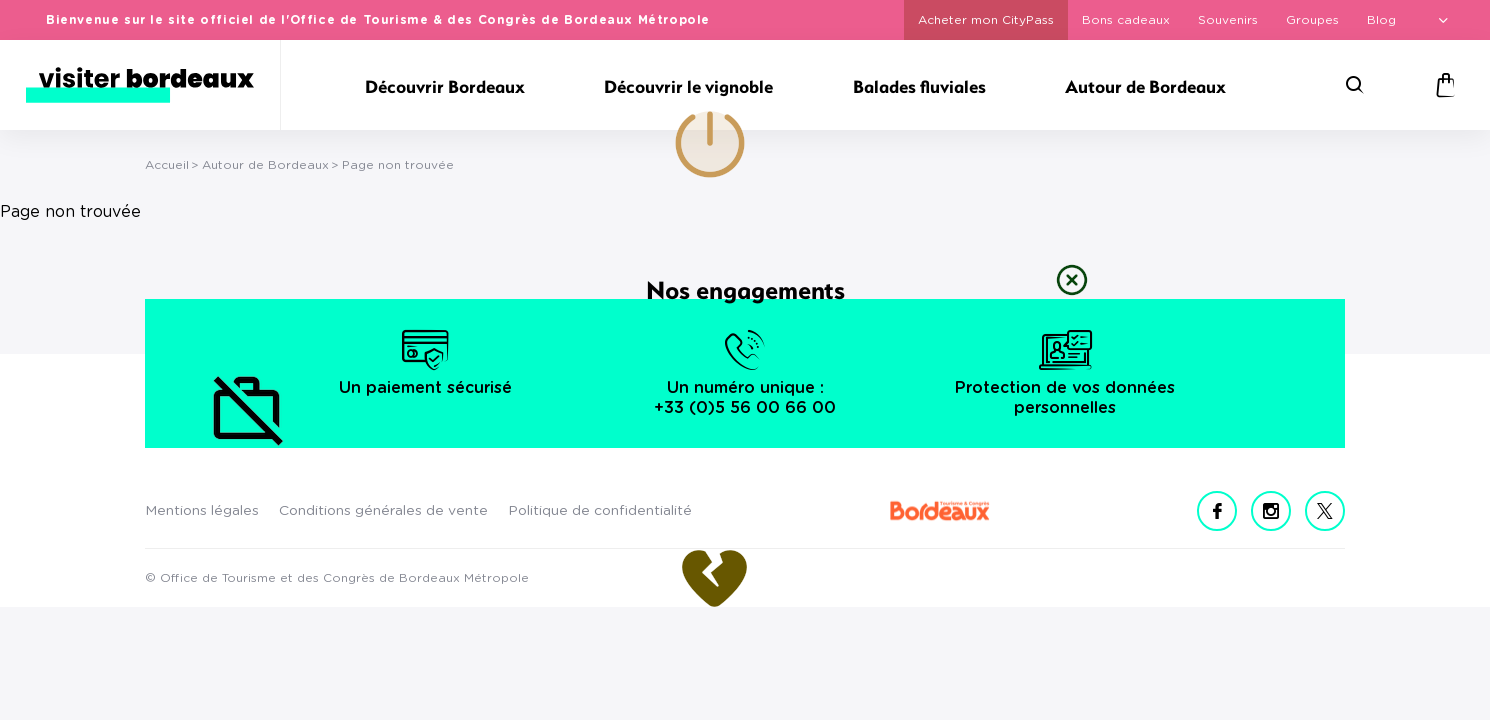  I want to click on close or dismiss a dialog, so click(1072, 280).